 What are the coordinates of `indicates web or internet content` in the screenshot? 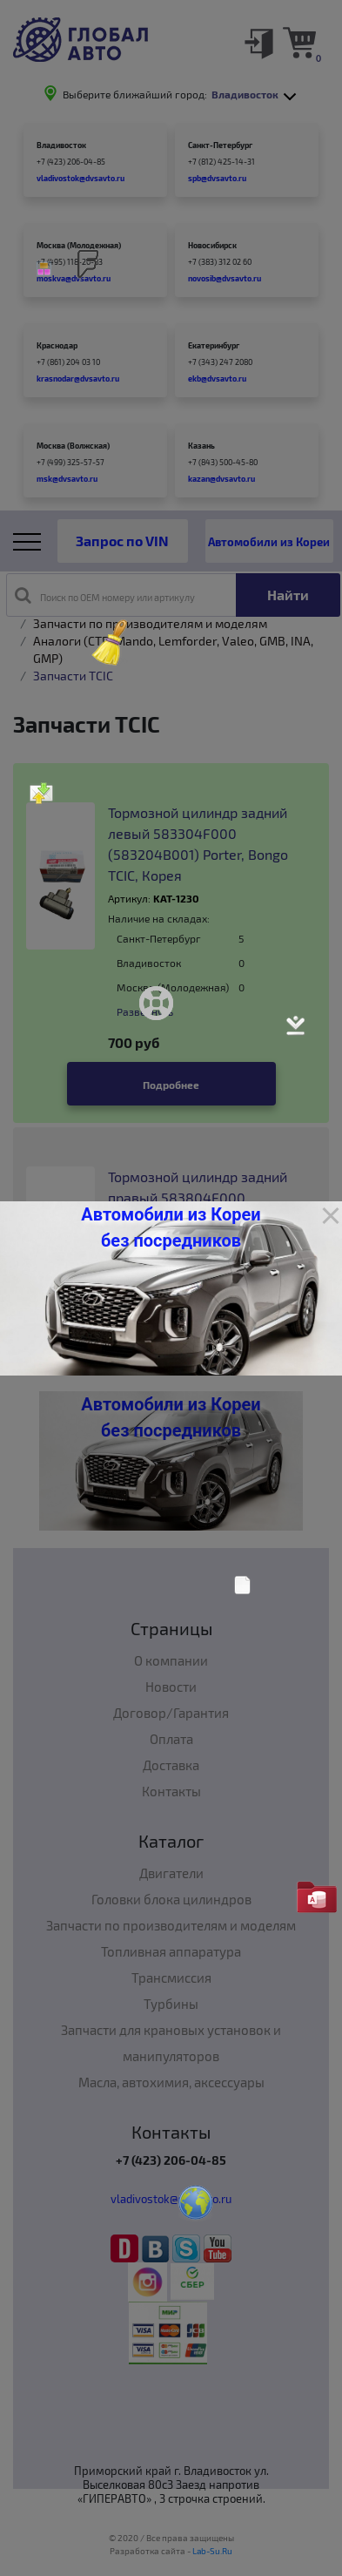 It's located at (196, 2203).